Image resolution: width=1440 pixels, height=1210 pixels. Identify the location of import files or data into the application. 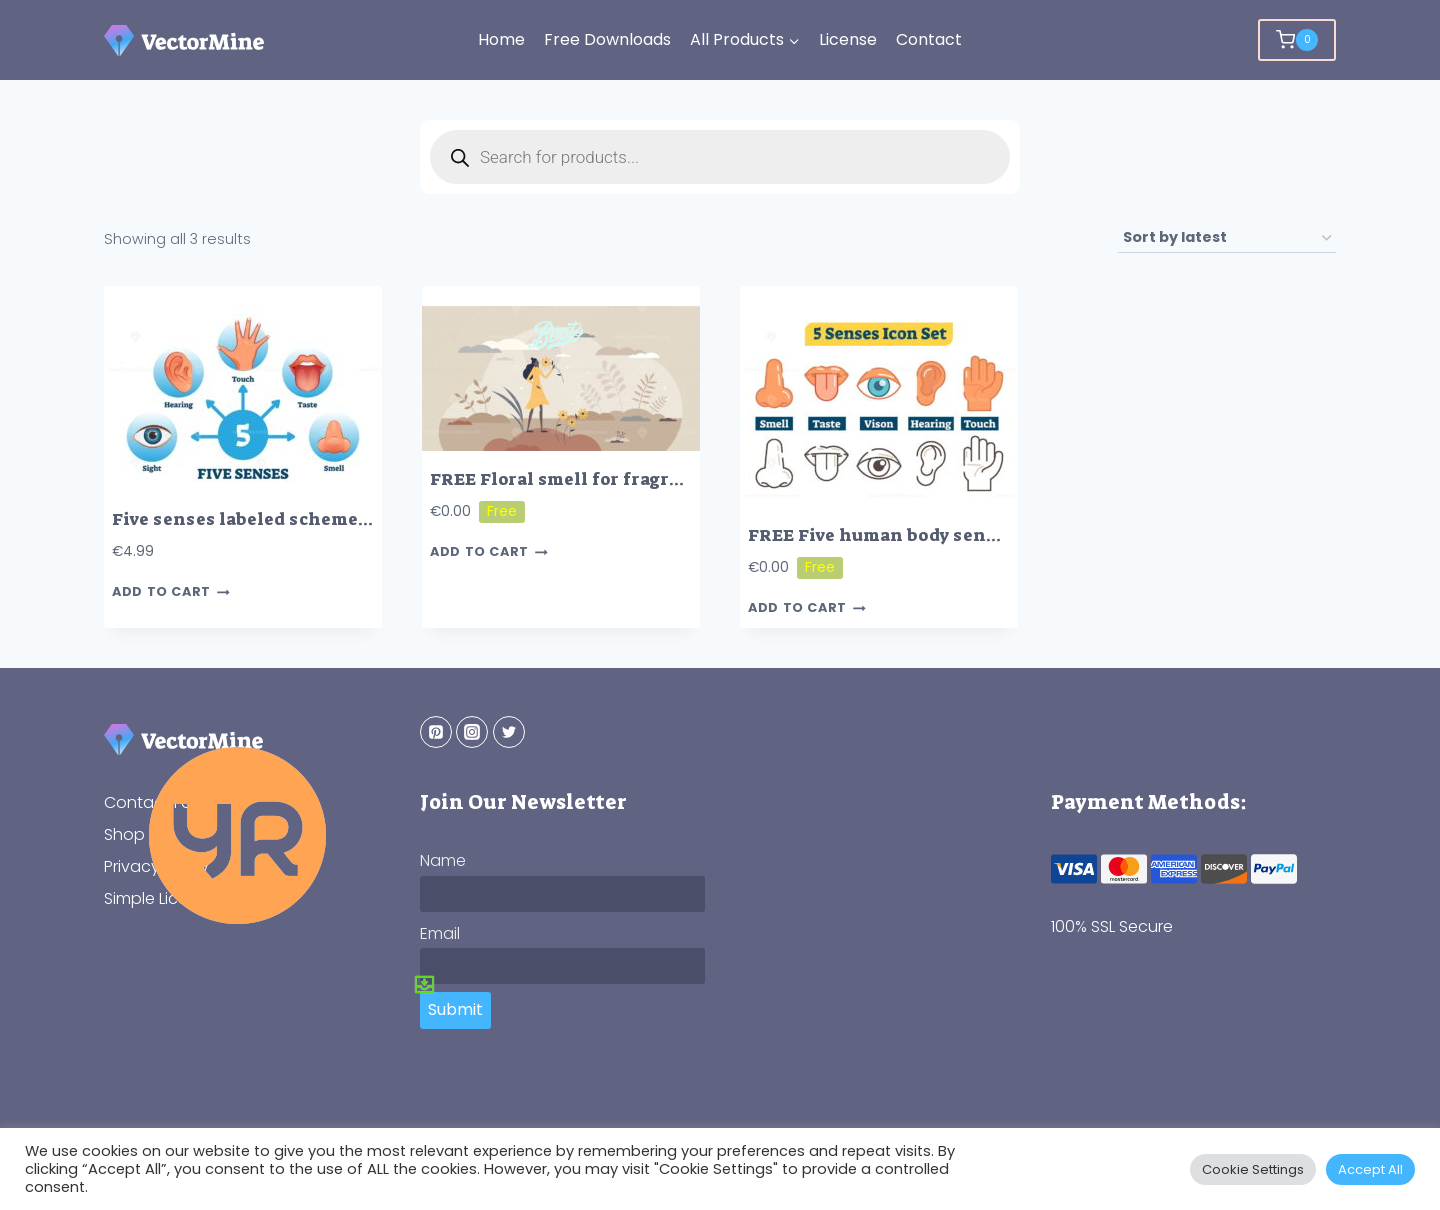
(424, 984).